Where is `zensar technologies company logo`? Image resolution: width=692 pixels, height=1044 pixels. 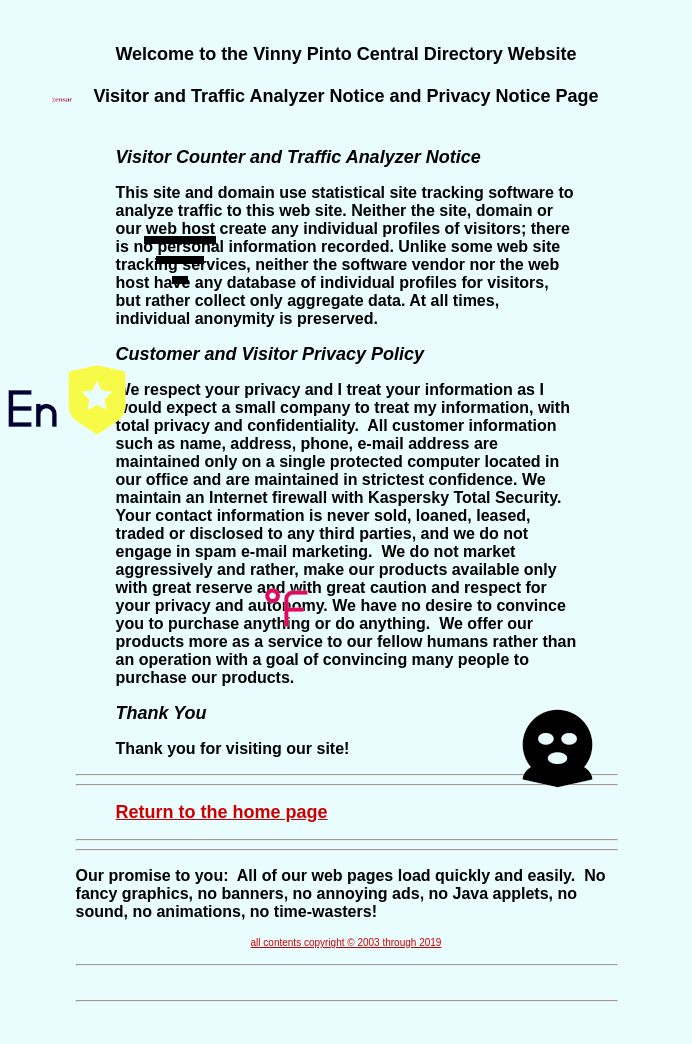 zensar technologies company logo is located at coordinates (62, 100).